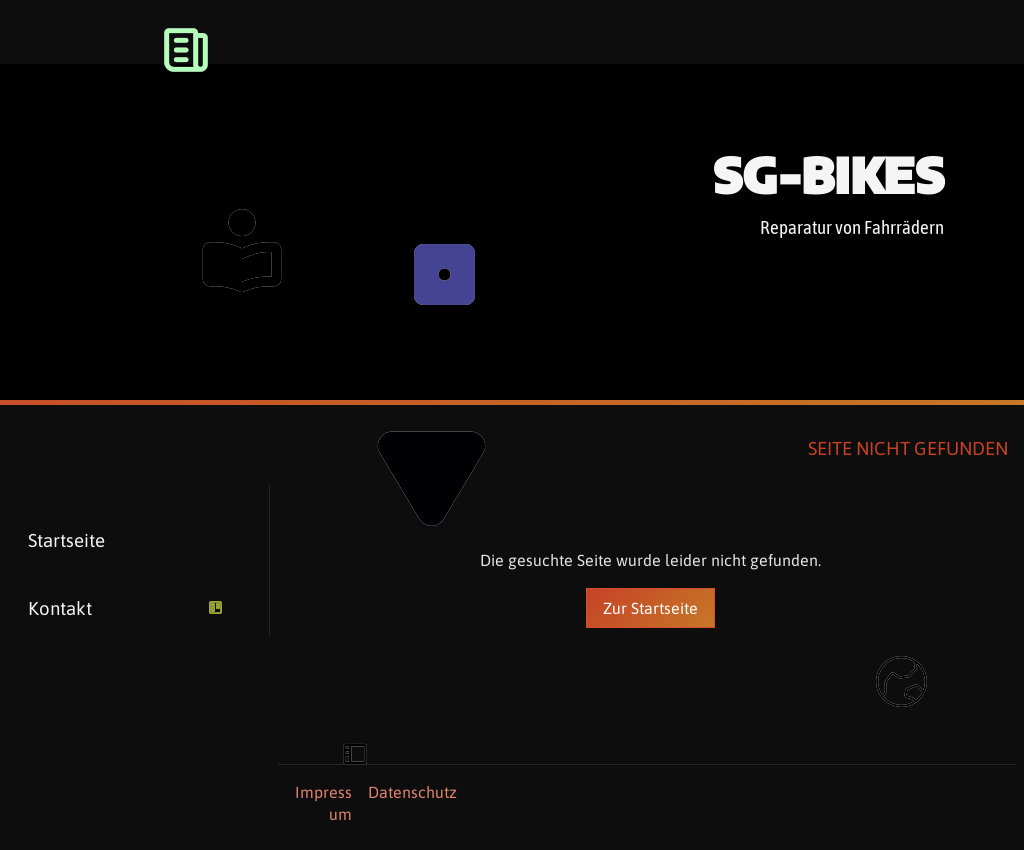 This screenshot has width=1024, height=850. What do you see at coordinates (355, 754) in the screenshot?
I see `toggle sidebar visibility` at bounding box center [355, 754].